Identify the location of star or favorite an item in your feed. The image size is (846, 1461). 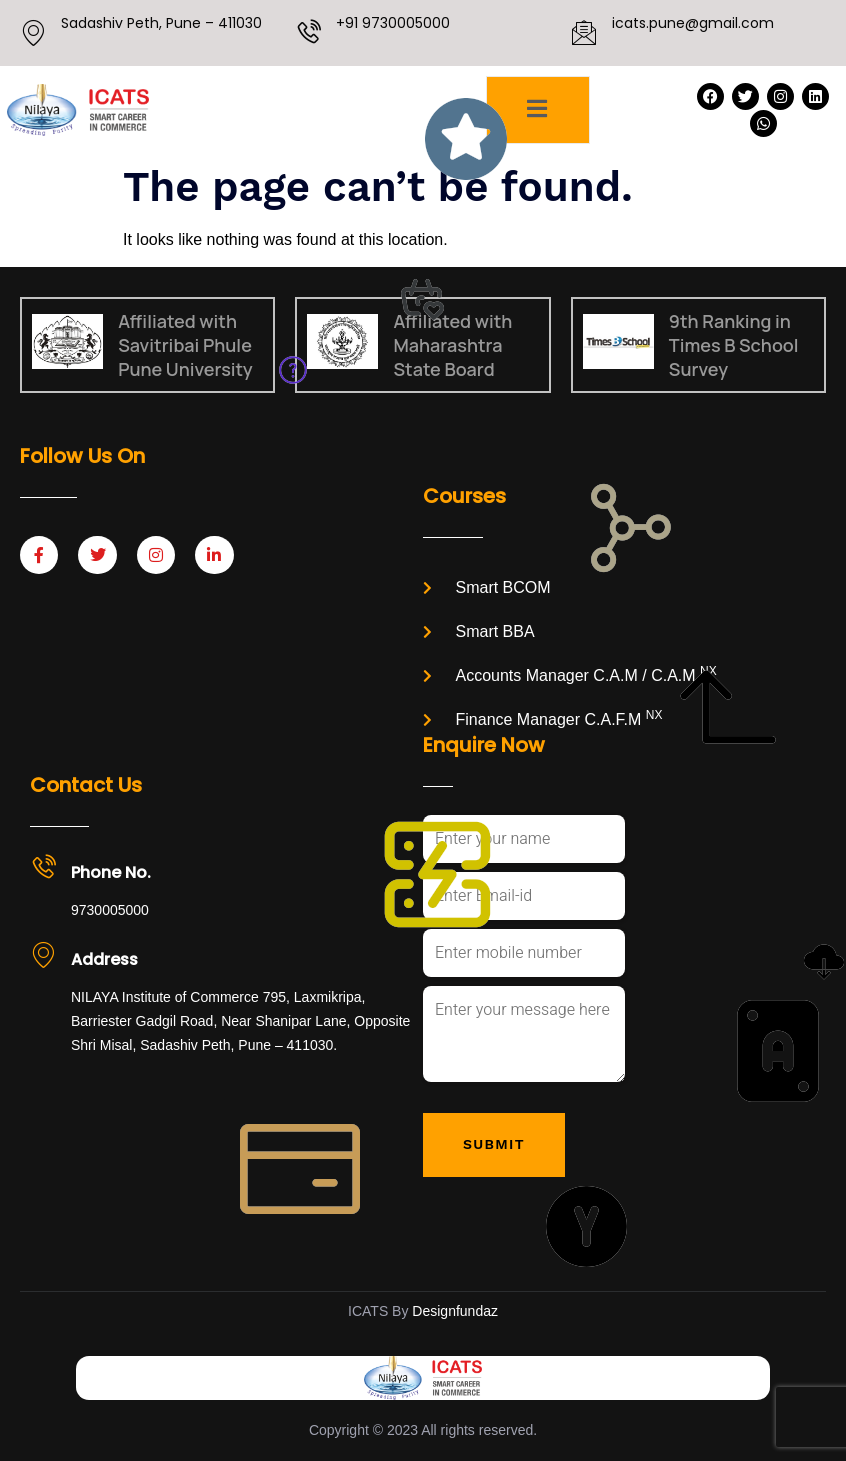
(466, 139).